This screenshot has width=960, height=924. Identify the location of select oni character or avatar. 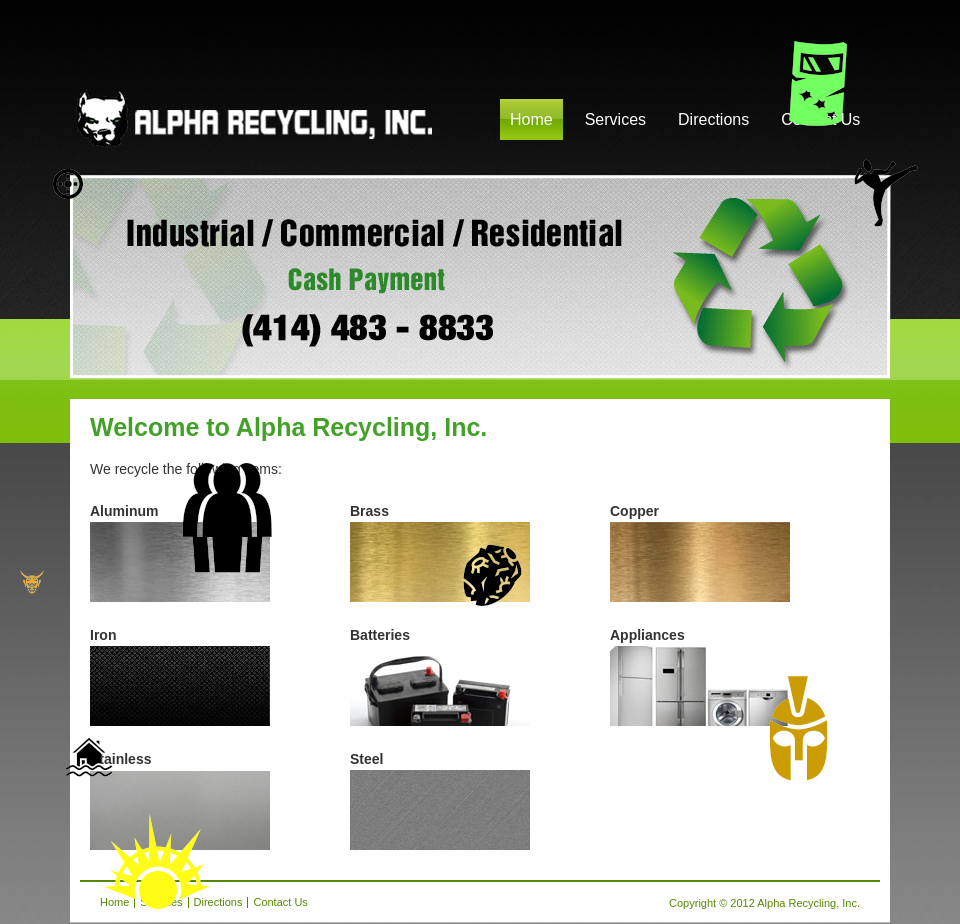
(32, 582).